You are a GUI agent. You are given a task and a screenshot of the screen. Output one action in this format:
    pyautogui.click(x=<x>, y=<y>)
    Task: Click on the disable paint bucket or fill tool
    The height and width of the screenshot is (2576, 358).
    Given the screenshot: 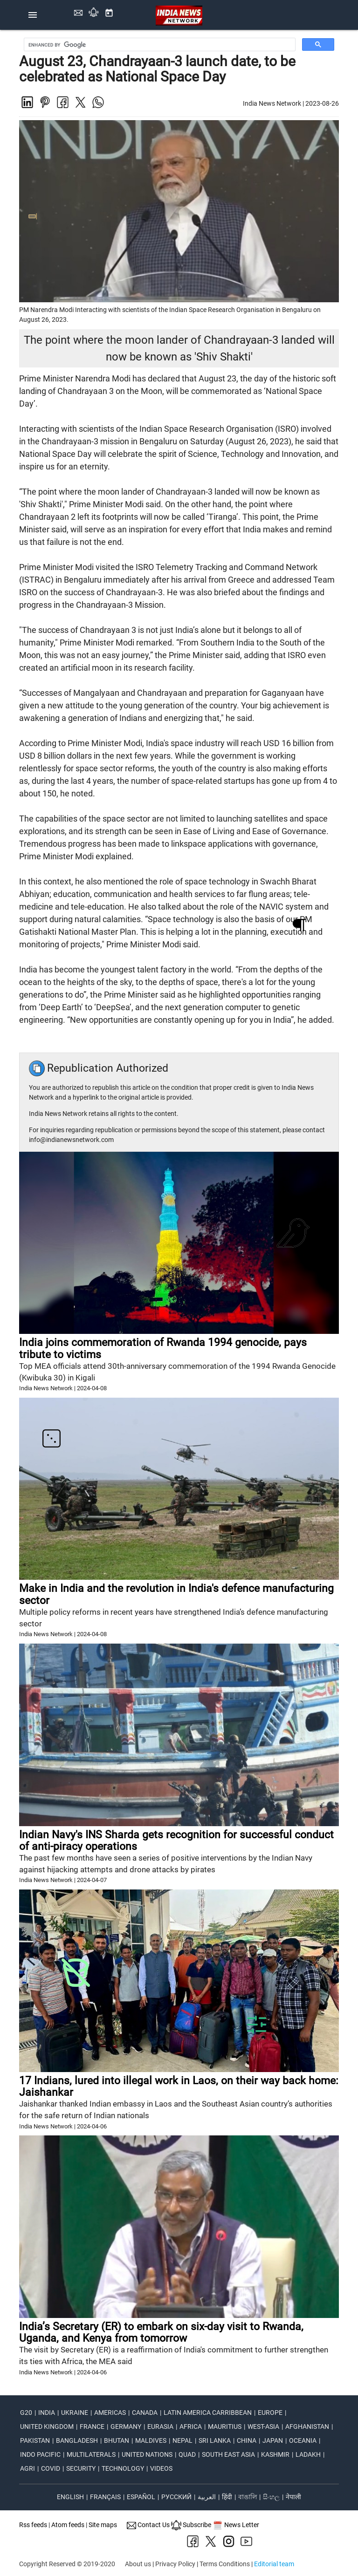 What is the action you would take?
    pyautogui.click(x=76, y=1972)
    